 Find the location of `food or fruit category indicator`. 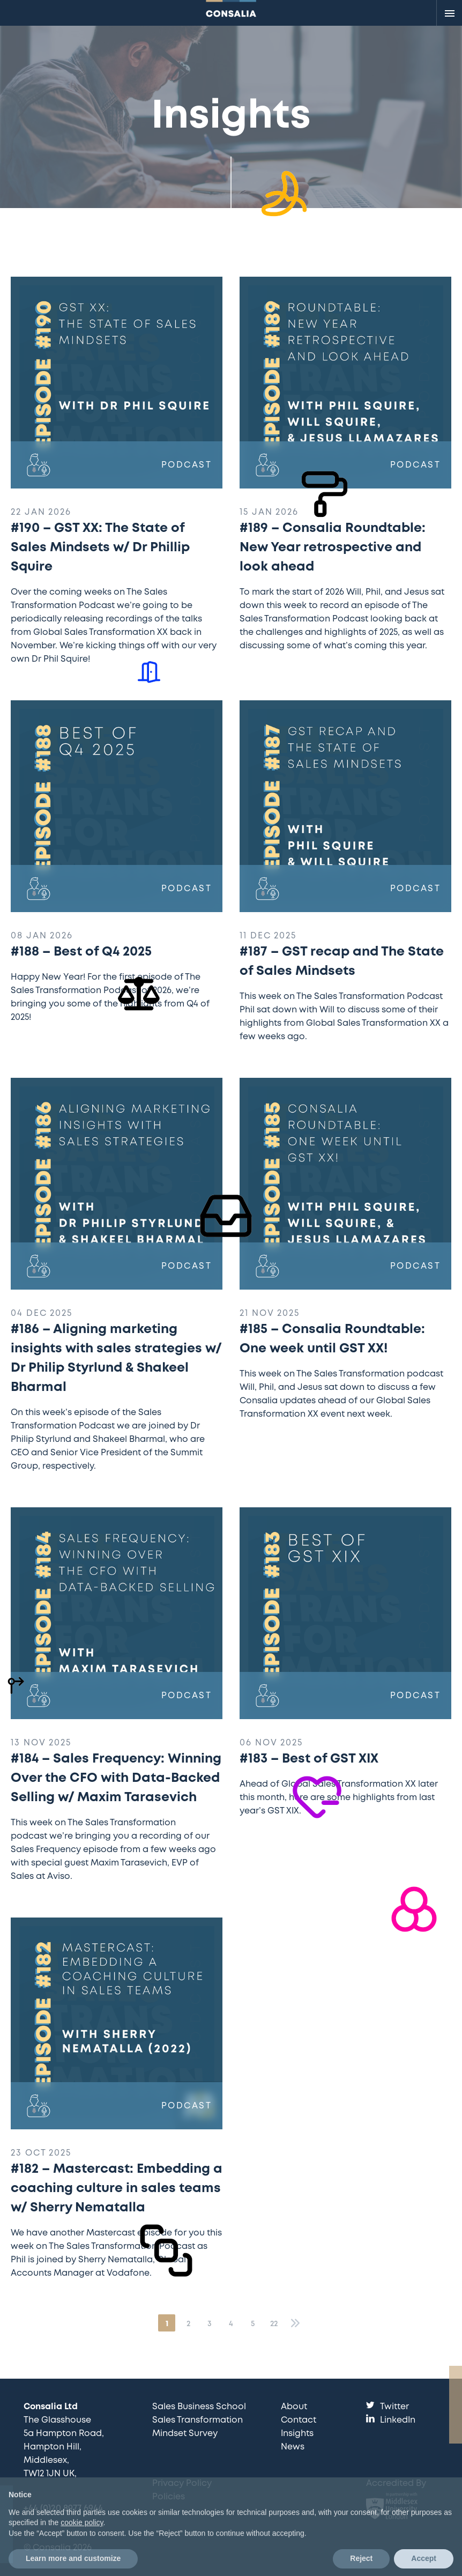

food or fruit category indicator is located at coordinates (284, 194).